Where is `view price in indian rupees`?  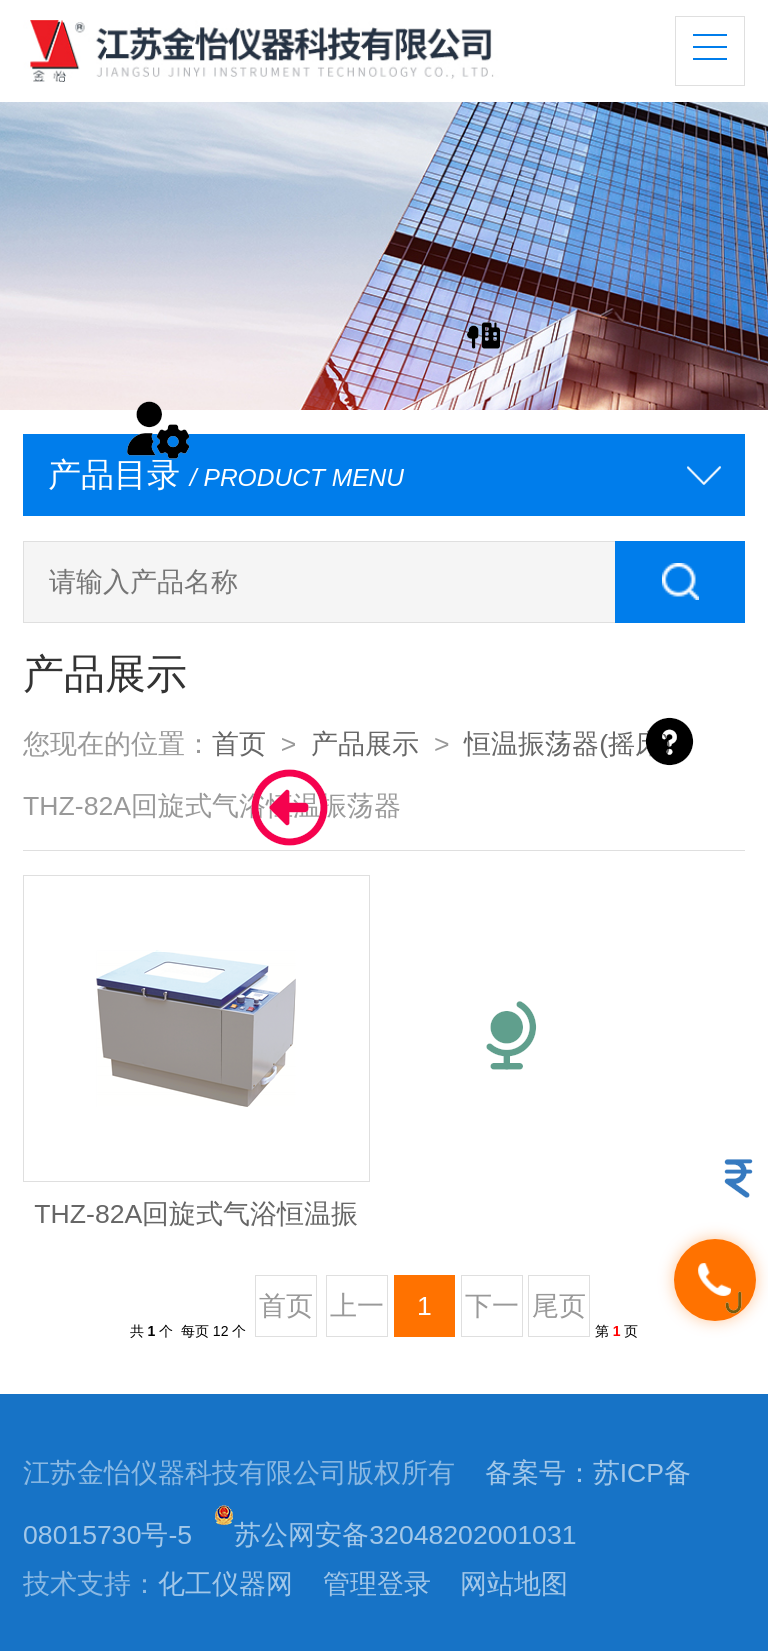
view price in indian rupees is located at coordinates (738, 1178).